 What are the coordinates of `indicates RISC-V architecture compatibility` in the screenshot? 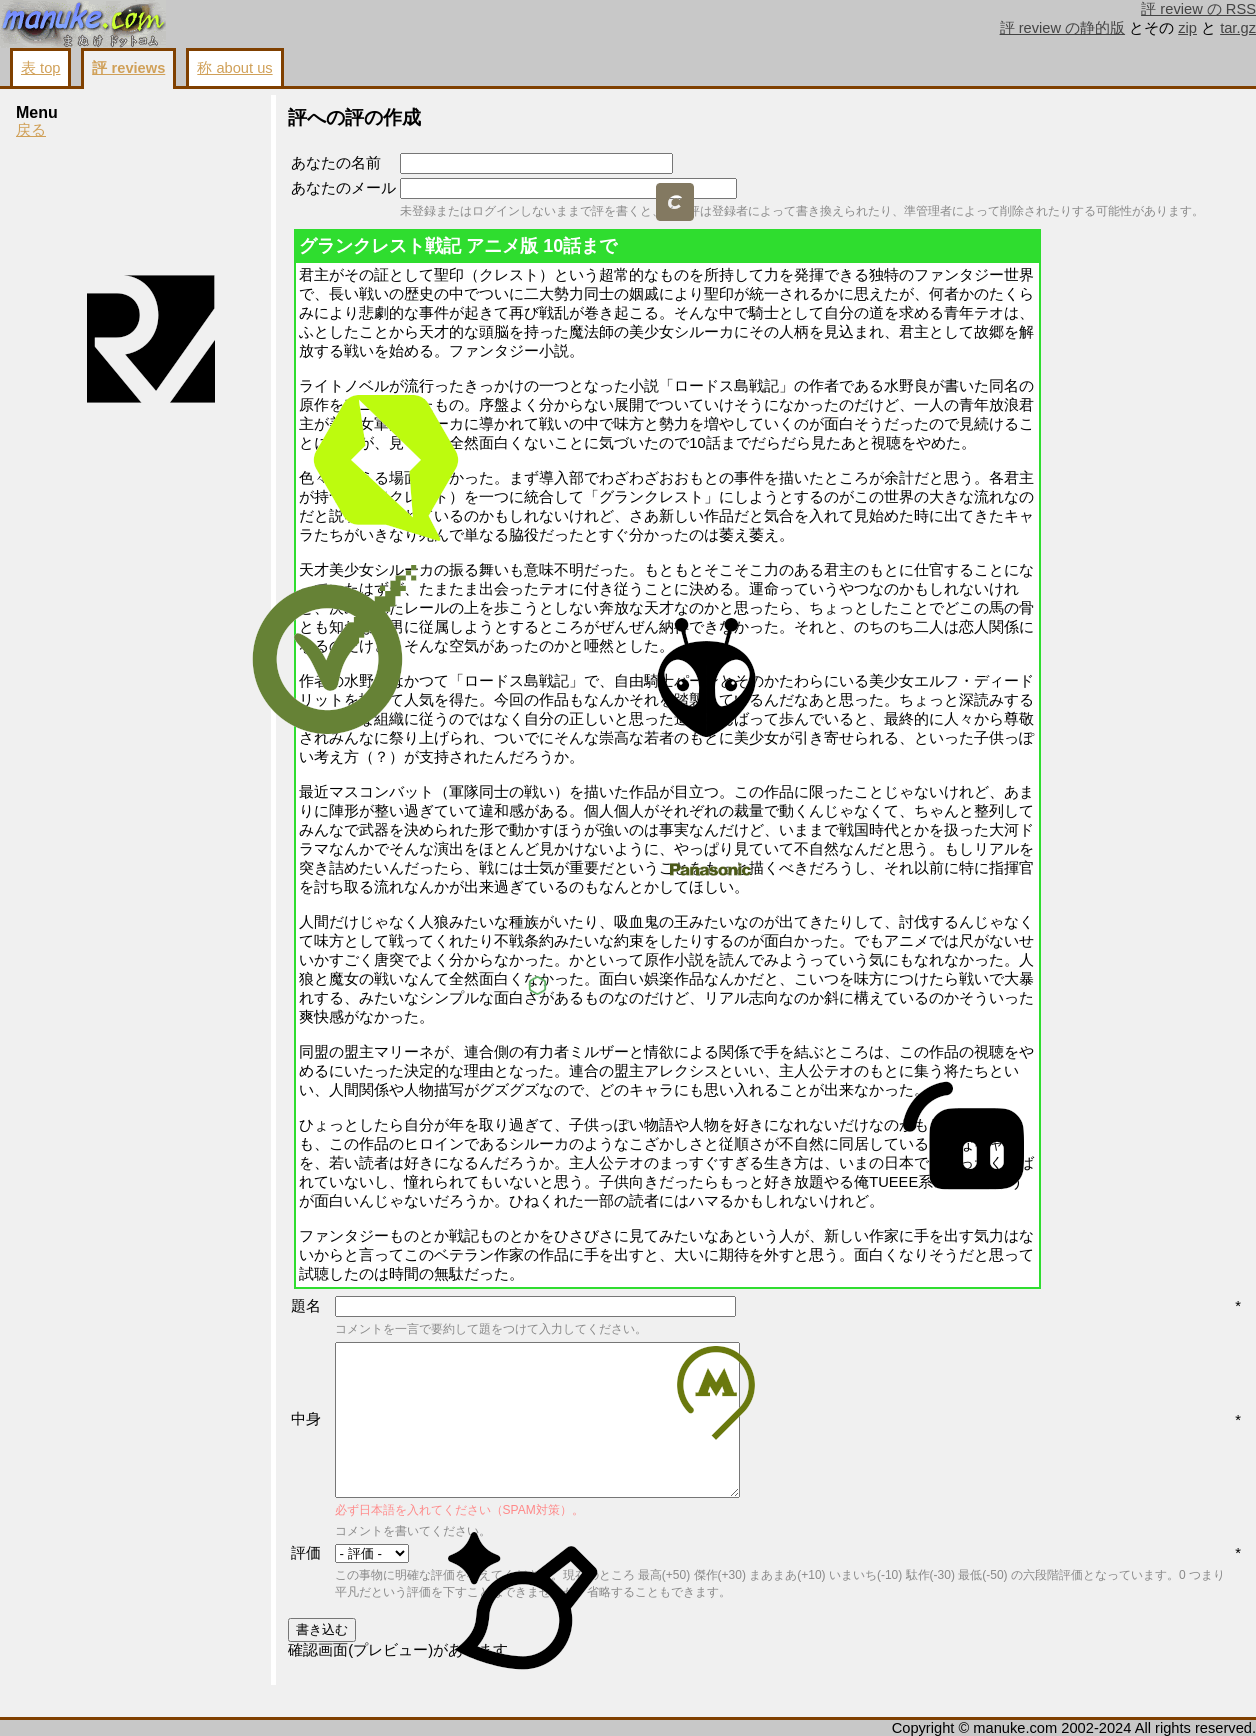 It's located at (151, 339).